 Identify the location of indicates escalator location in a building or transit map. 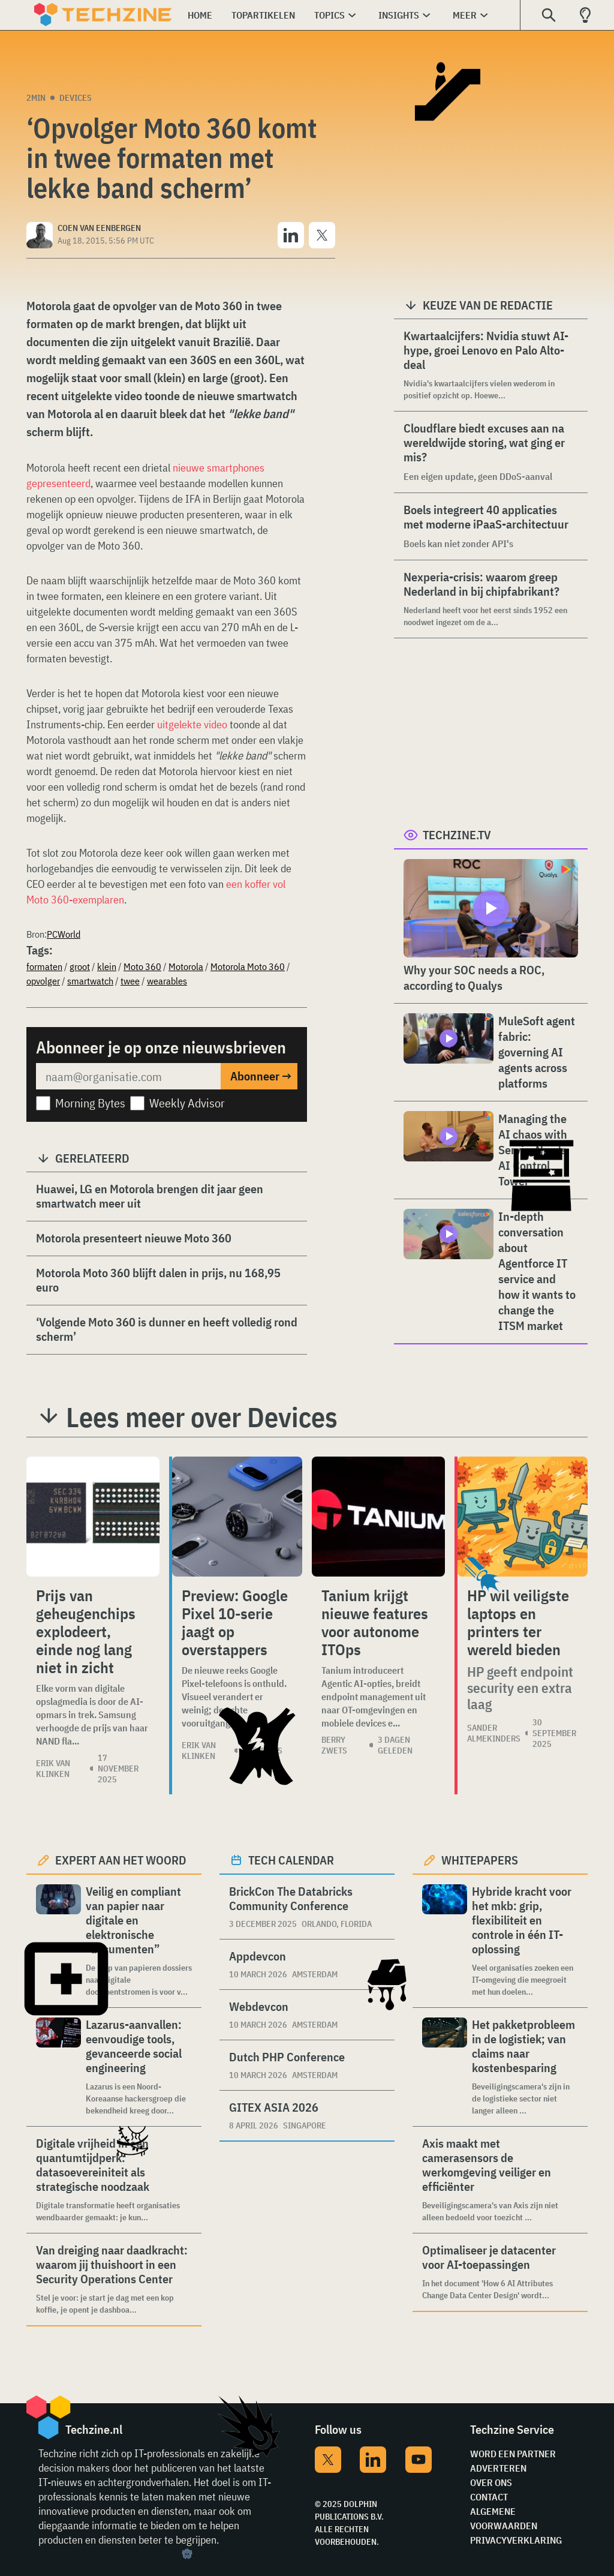
(447, 90).